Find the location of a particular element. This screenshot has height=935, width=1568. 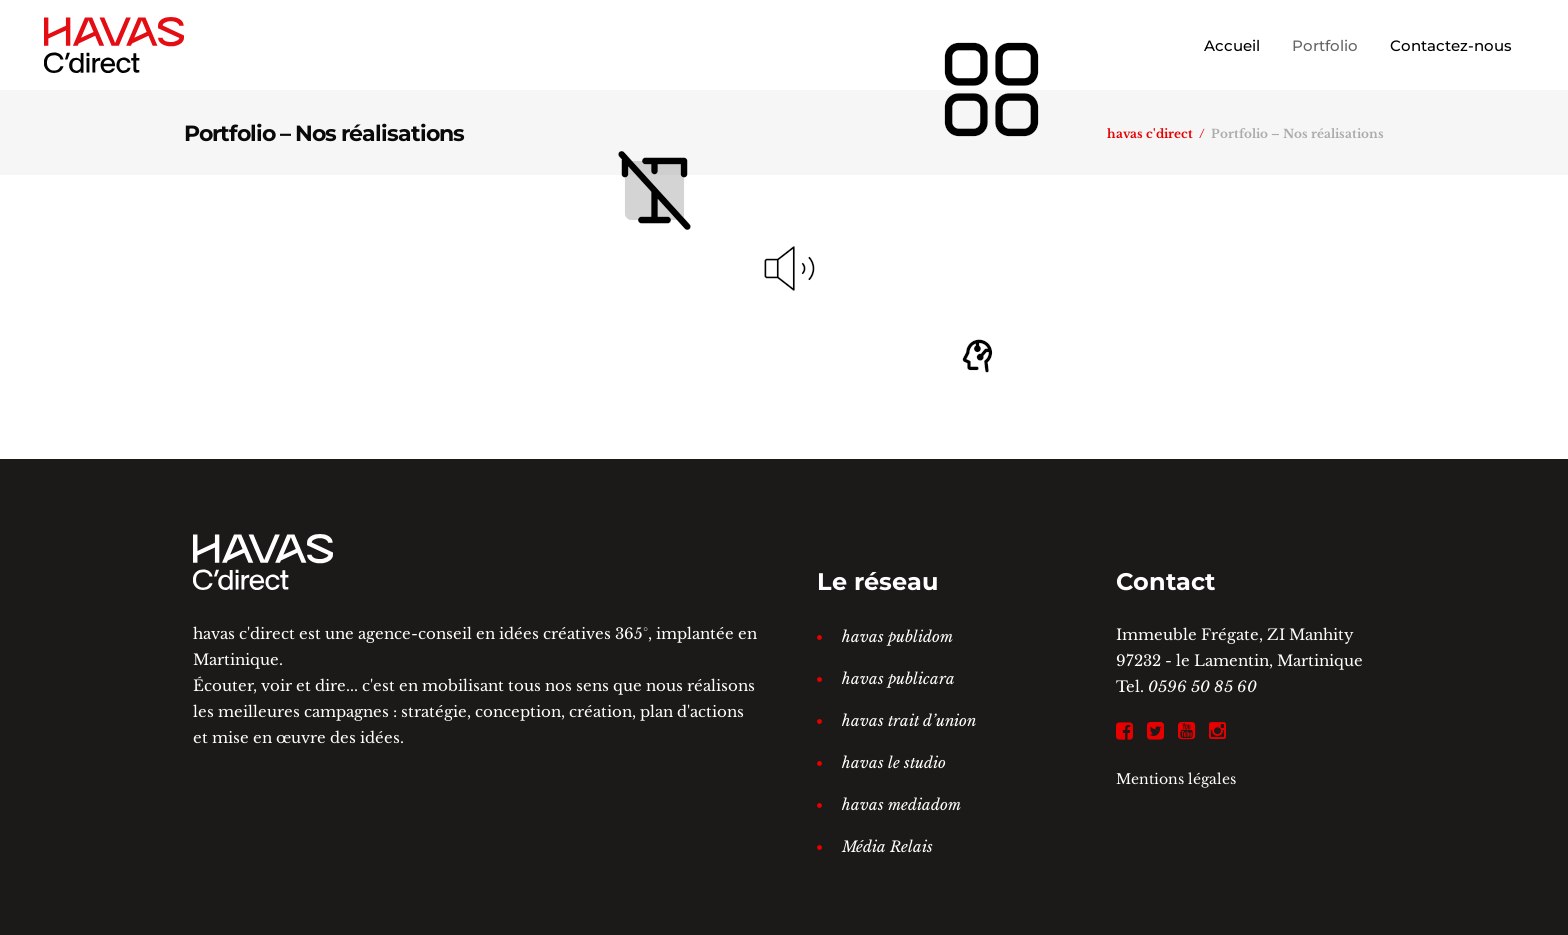

access all apps or applications is located at coordinates (991, 89).